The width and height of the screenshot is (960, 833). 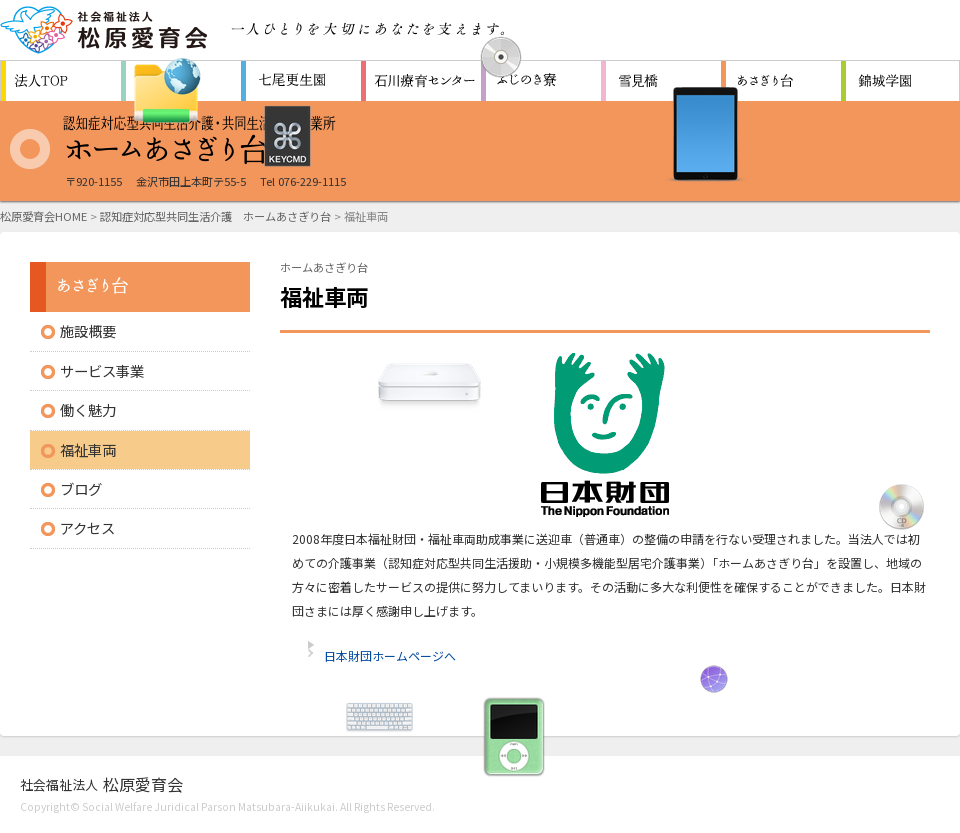 What do you see at coordinates (379, 716) in the screenshot?
I see `connect a bluetooth keyboard` at bounding box center [379, 716].